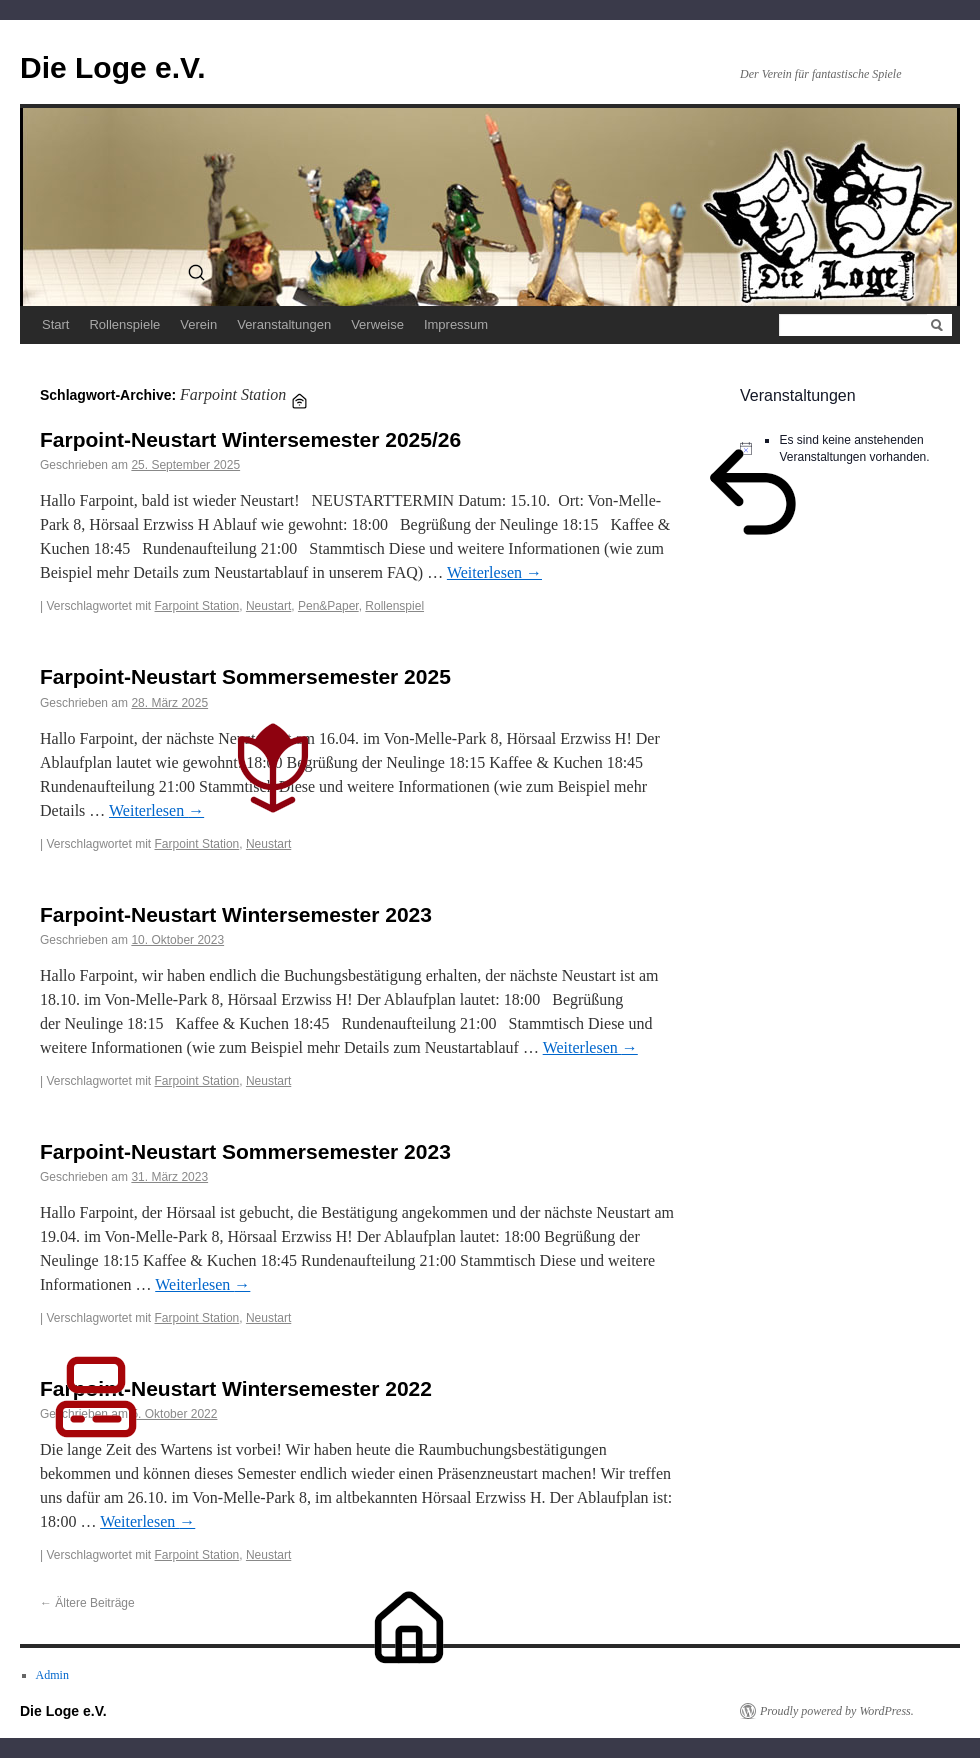 The height and width of the screenshot is (1758, 980). Describe the element at coordinates (299, 401) in the screenshot. I see `access smart home settings` at that location.